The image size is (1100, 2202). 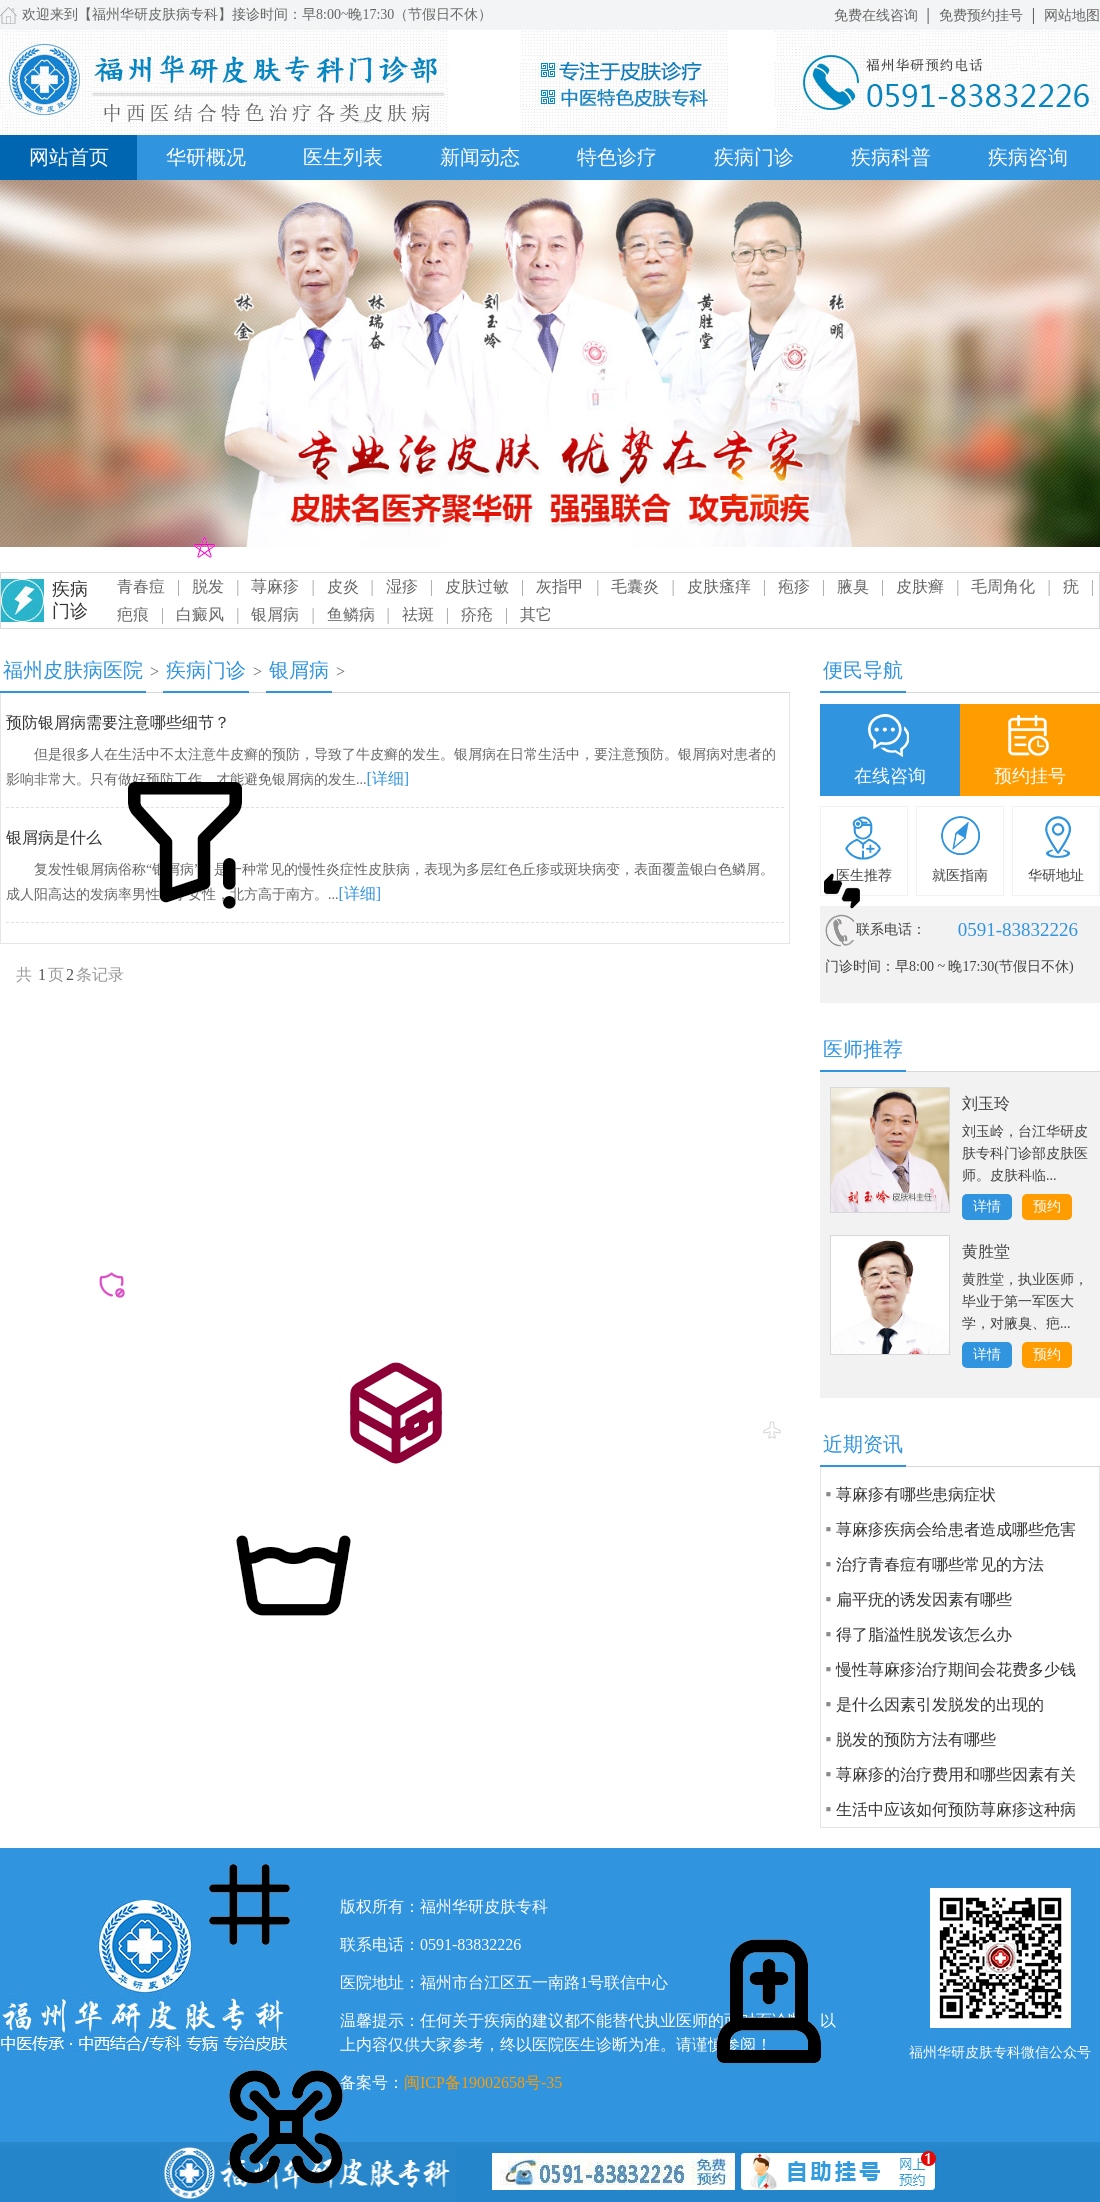 I want to click on wash or laundry care instructions, so click(x=293, y=1575).